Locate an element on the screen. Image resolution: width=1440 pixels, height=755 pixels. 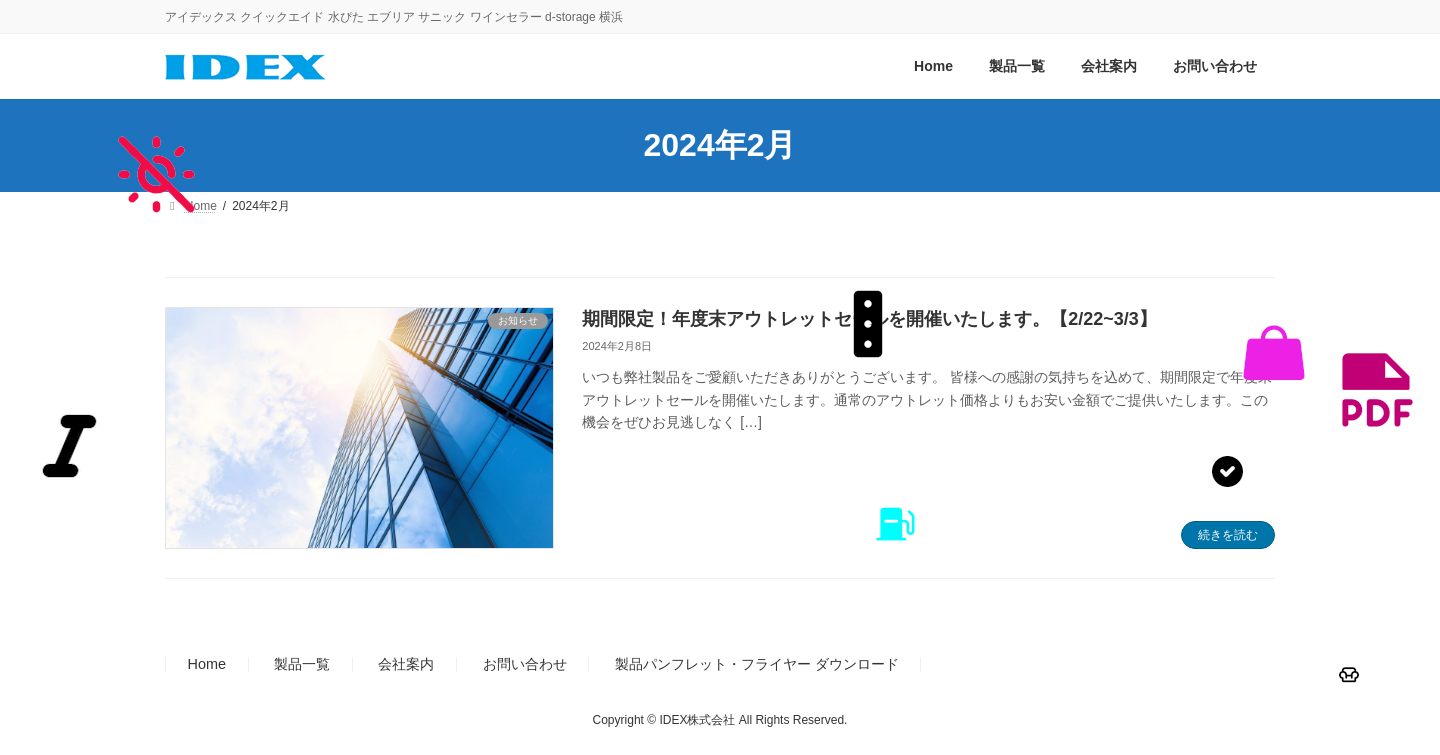
disable light mode or brightness is located at coordinates (156, 174).